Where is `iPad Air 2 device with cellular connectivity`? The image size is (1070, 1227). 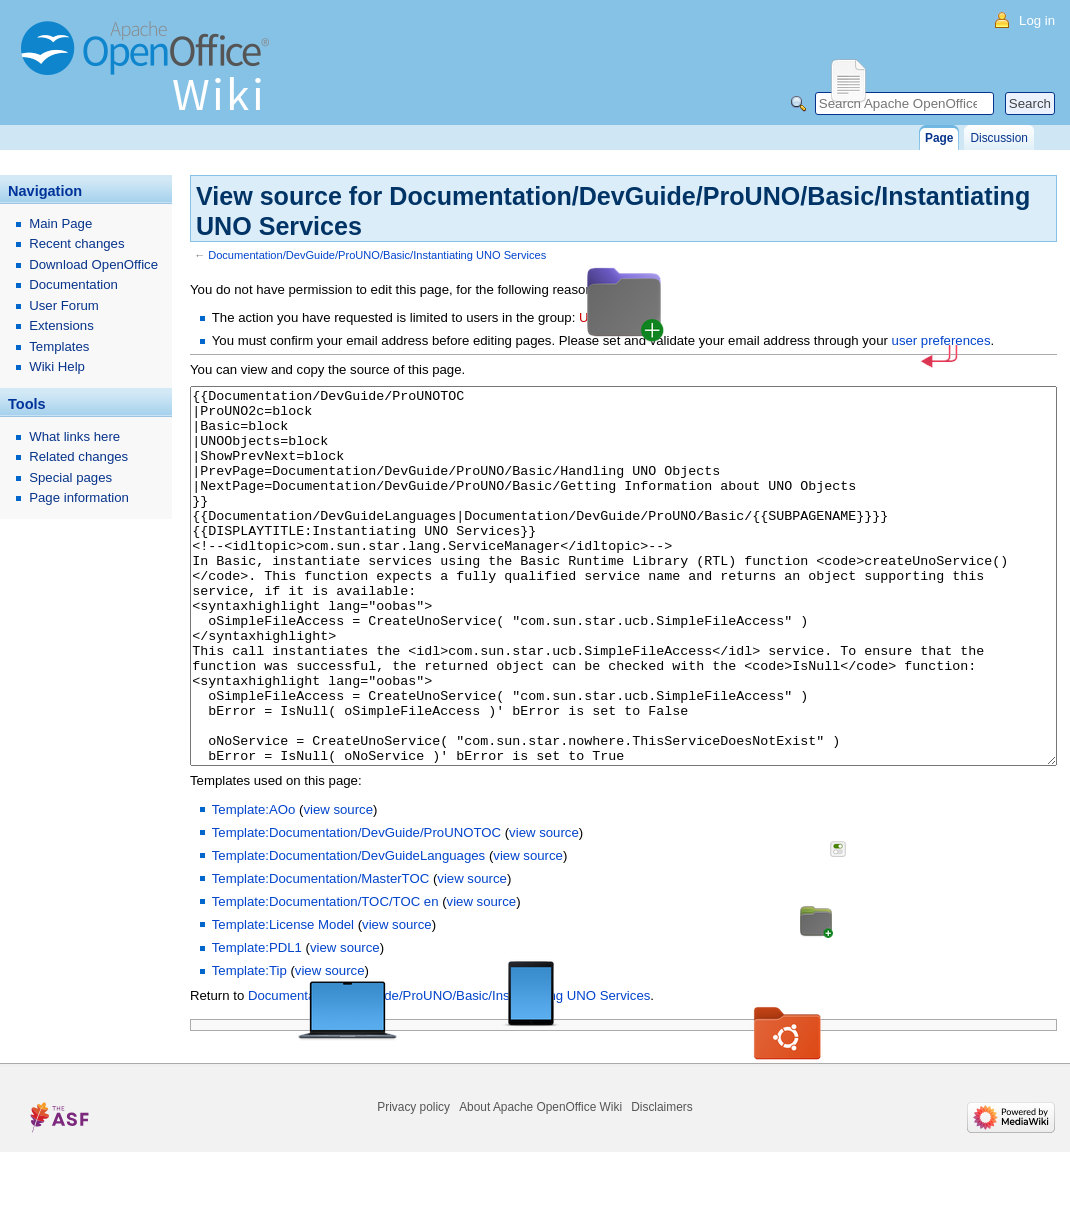
iPad Air 2 device with cellular connectivity is located at coordinates (531, 993).